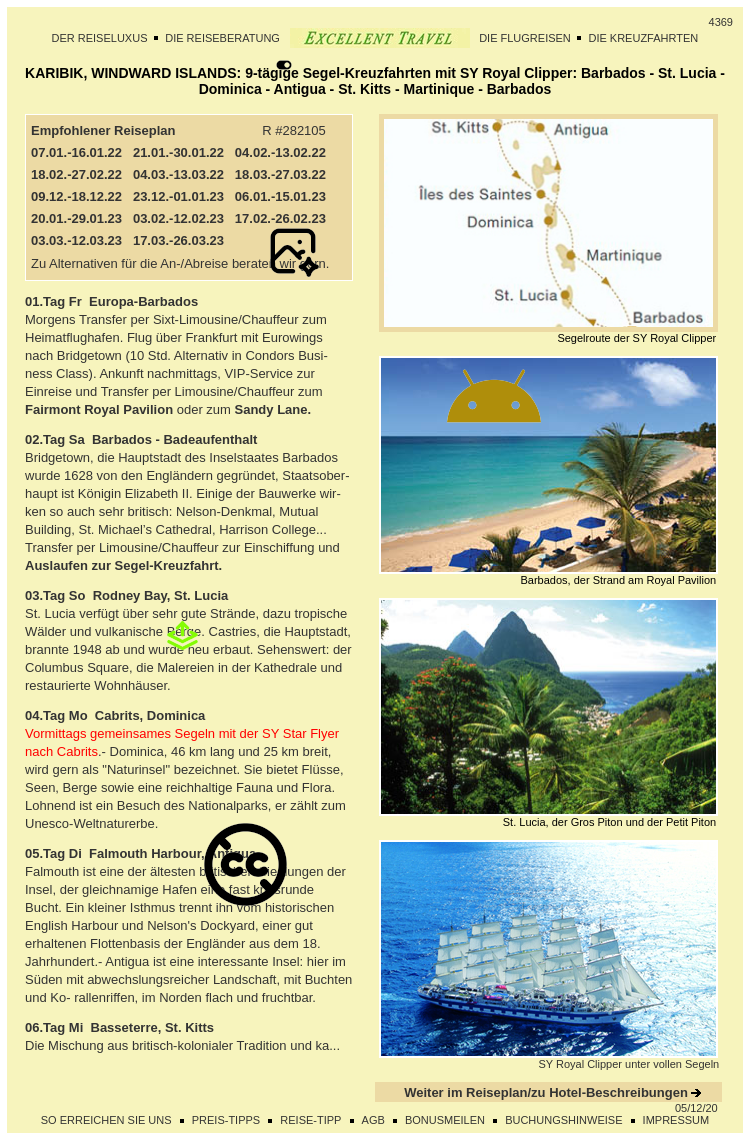 Image resolution: width=750 pixels, height=1140 pixels. What do you see at coordinates (494, 396) in the screenshot?
I see `android operating system logo` at bounding box center [494, 396].